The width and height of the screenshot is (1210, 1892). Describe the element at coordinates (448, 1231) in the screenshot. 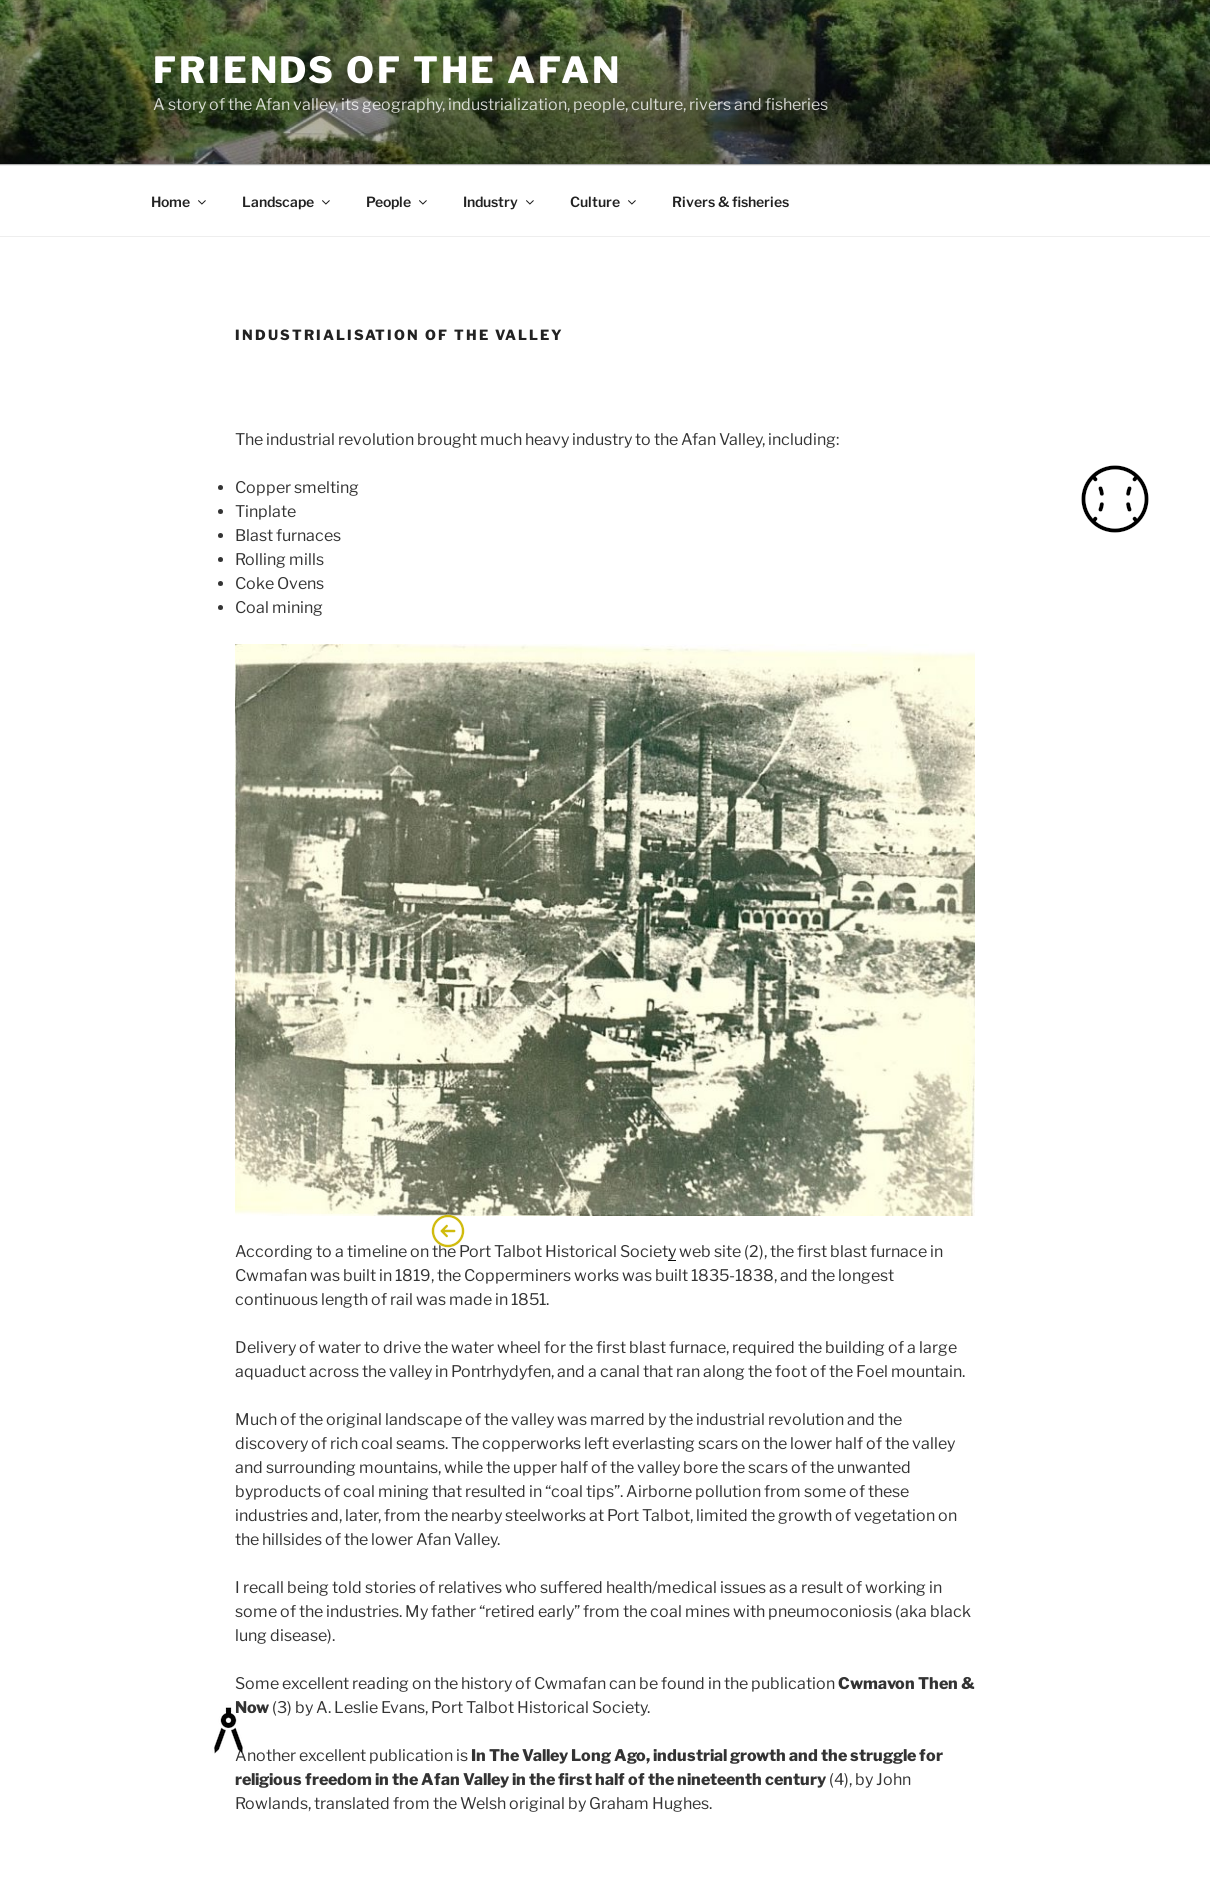

I see `go back to the previous screen` at that location.